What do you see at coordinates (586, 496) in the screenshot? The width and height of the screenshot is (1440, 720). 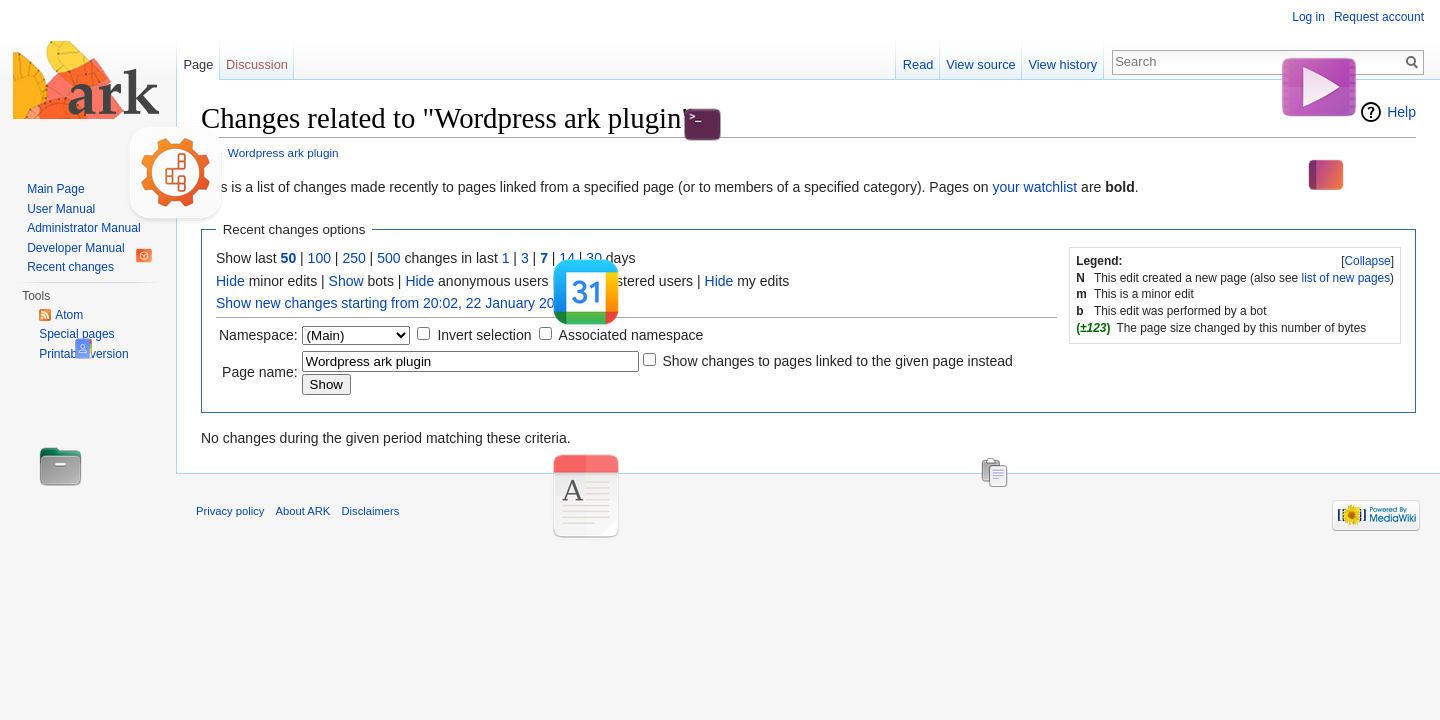 I see `open ebook reader application` at bounding box center [586, 496].